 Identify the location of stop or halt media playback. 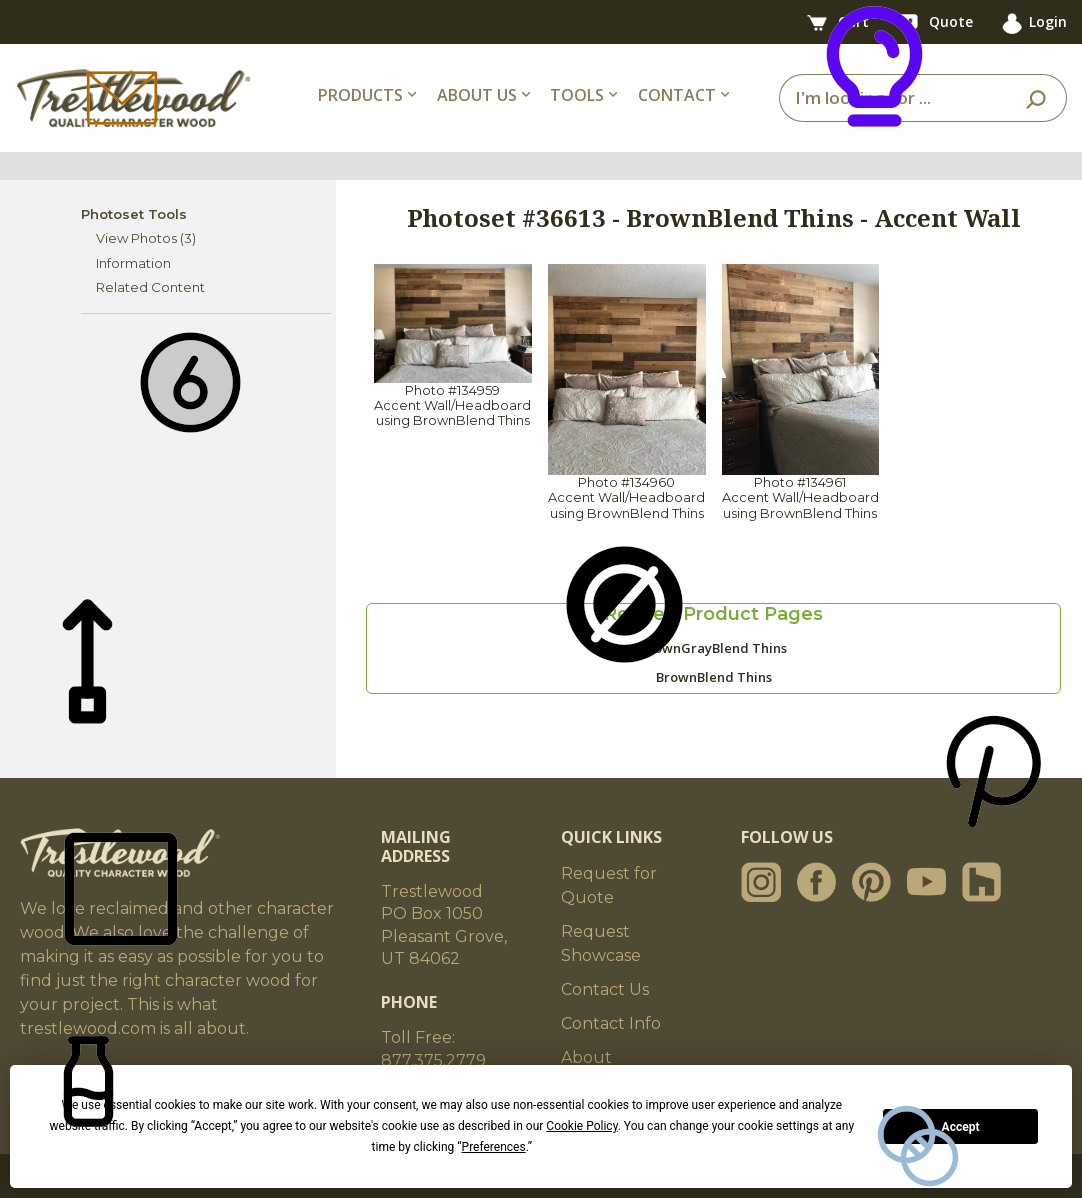
(121, 889).